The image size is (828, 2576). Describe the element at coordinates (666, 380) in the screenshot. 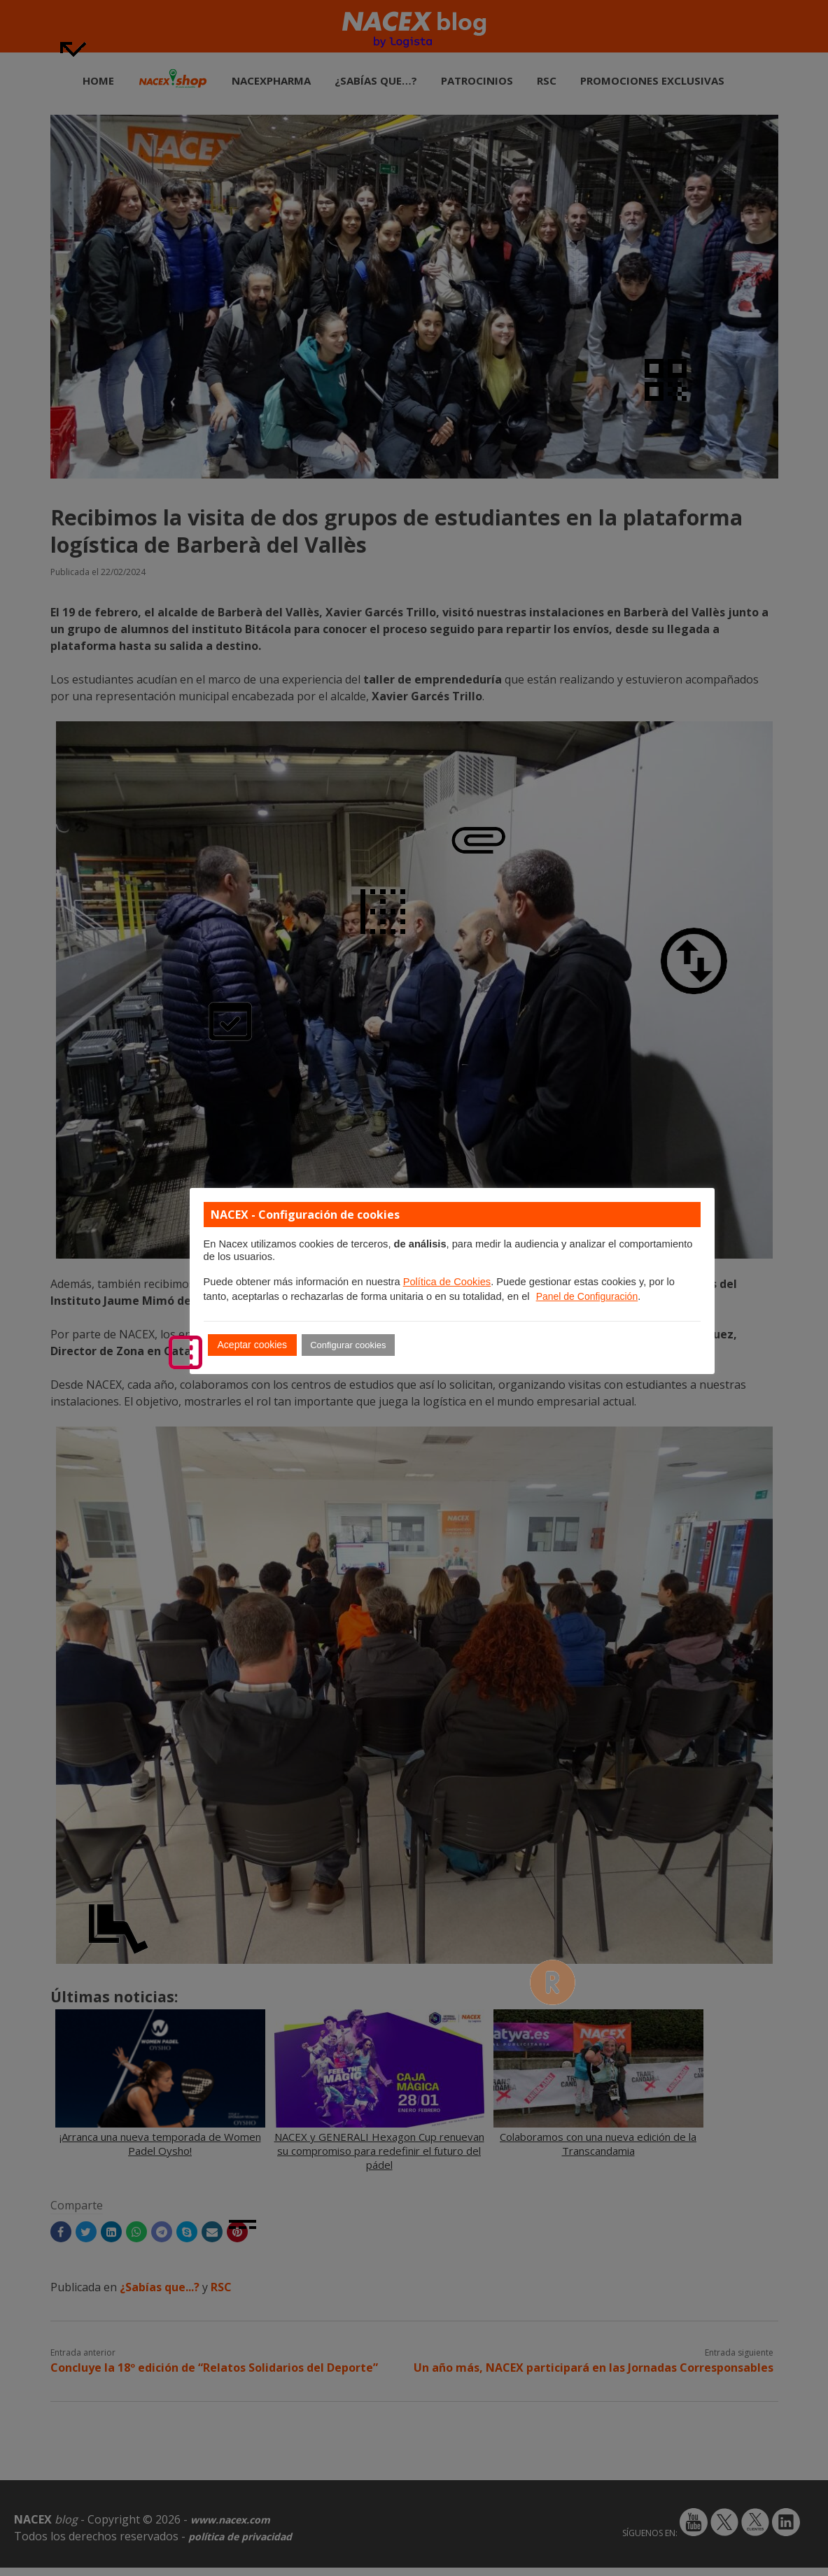

I see `scan or generate a QR code` at that location.